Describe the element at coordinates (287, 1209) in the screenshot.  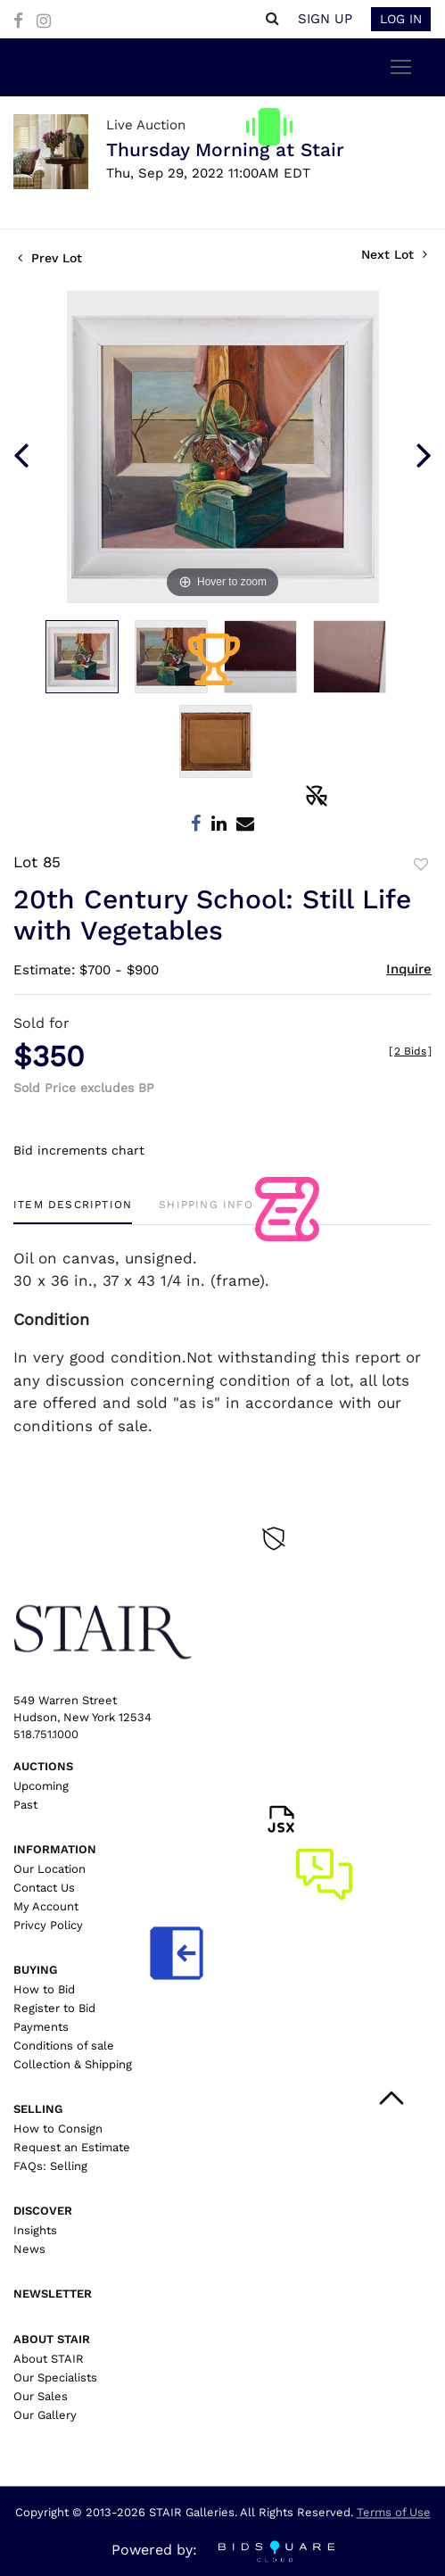
I see `view activity log or history` at that location.